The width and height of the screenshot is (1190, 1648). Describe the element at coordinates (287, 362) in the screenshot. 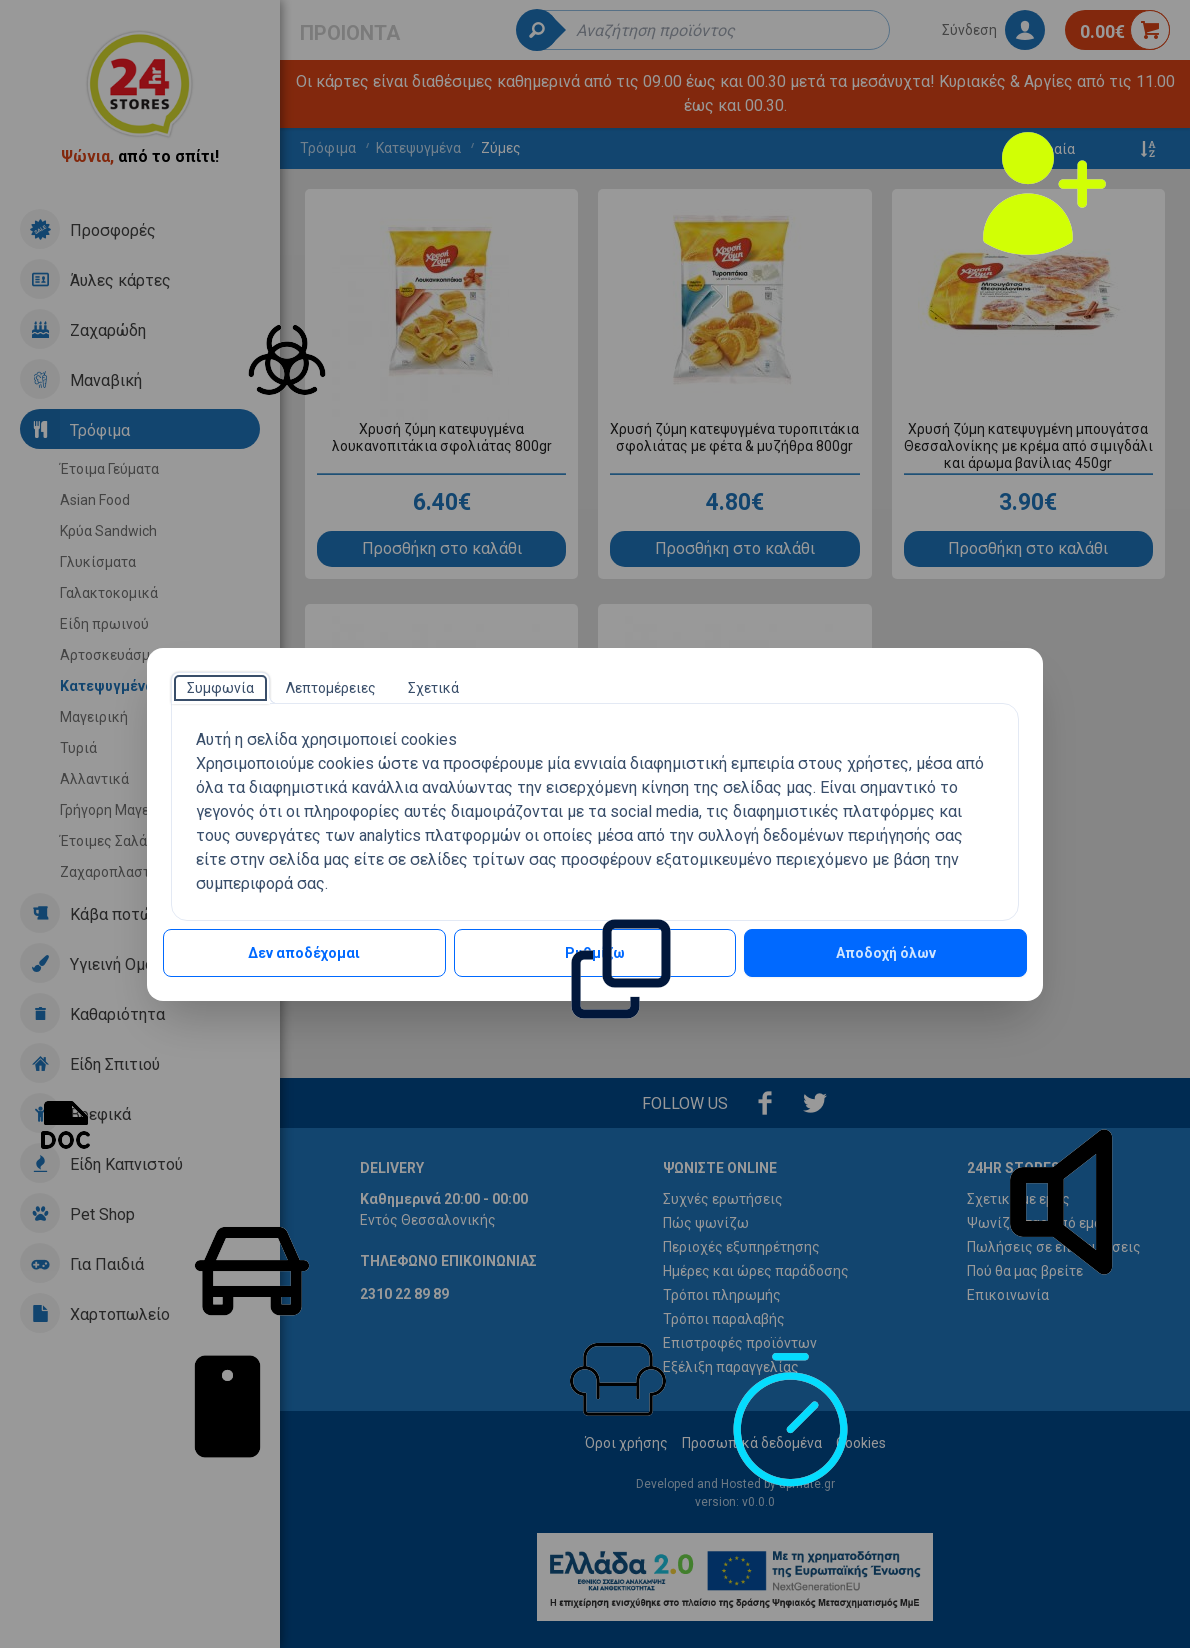

I see `indicates hazardous or dangerous content` at that location.